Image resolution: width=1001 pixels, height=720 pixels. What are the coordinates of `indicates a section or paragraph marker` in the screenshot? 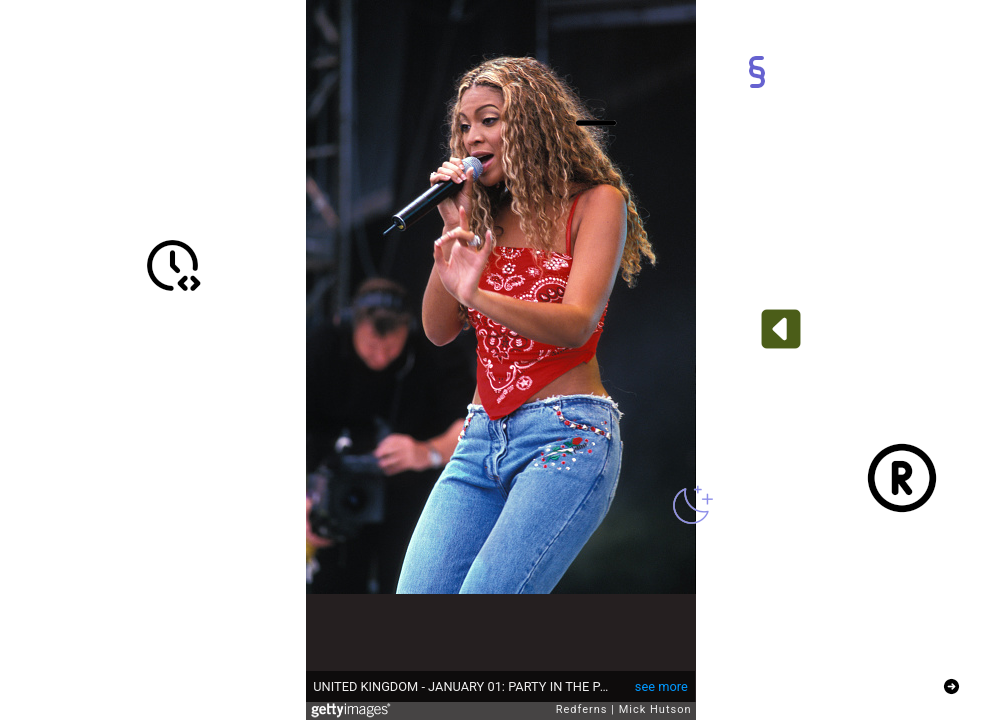 It's located at (757, 72).